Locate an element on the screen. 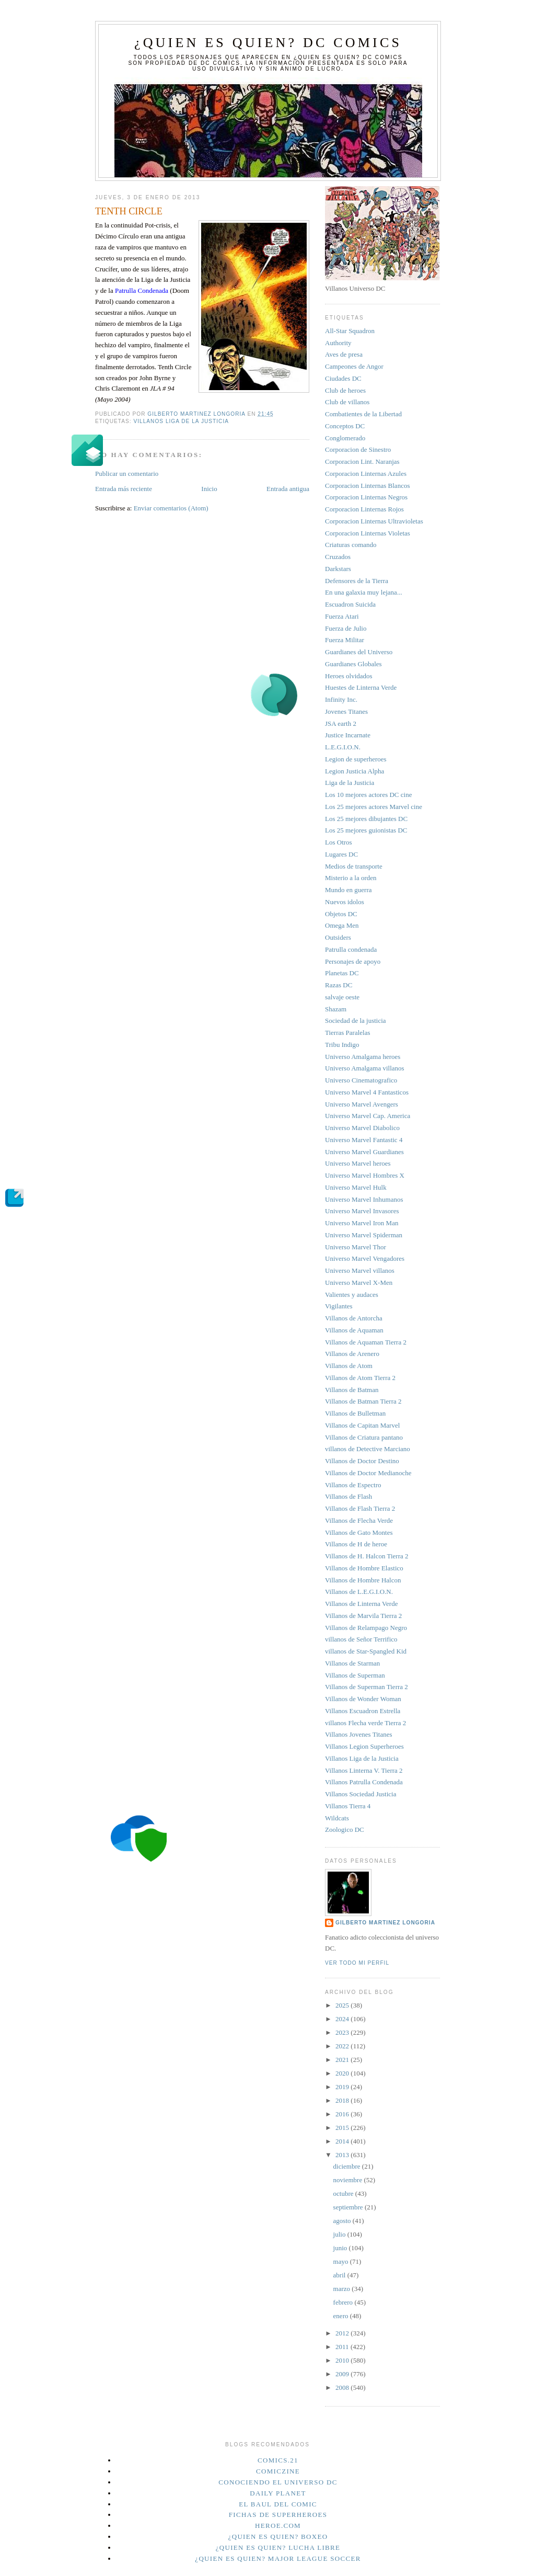 Image resolution: width=535 pixels, height=2576 pixels. open voice assistant app is located at coordinates (274, 694).